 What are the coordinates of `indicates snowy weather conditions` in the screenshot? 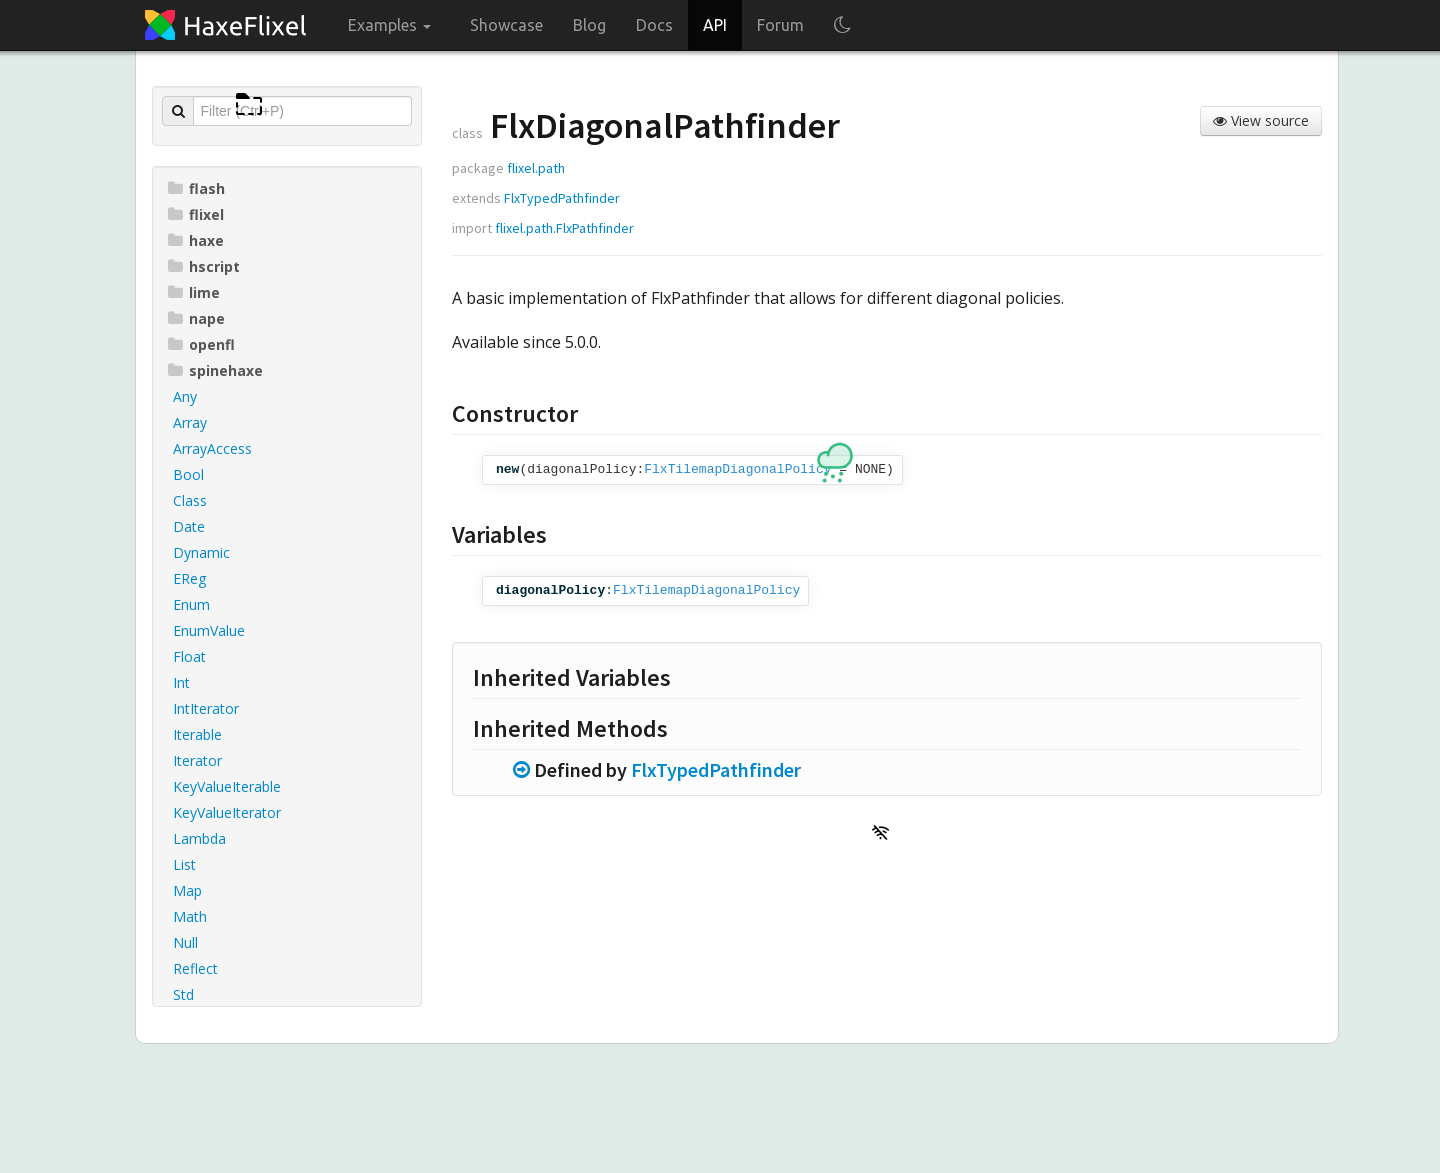 It's located at (835, 462).